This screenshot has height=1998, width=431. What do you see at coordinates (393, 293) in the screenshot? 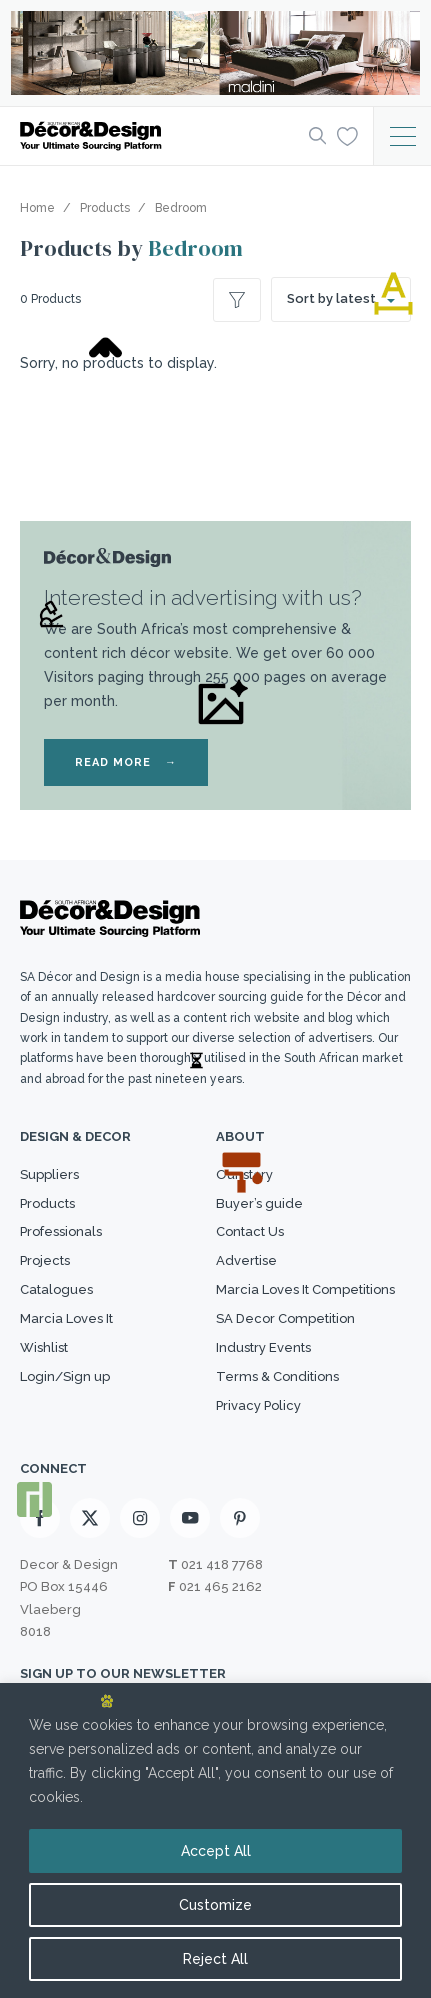
I see `adjust letter spacing in text` at bounding box center [393, 293].